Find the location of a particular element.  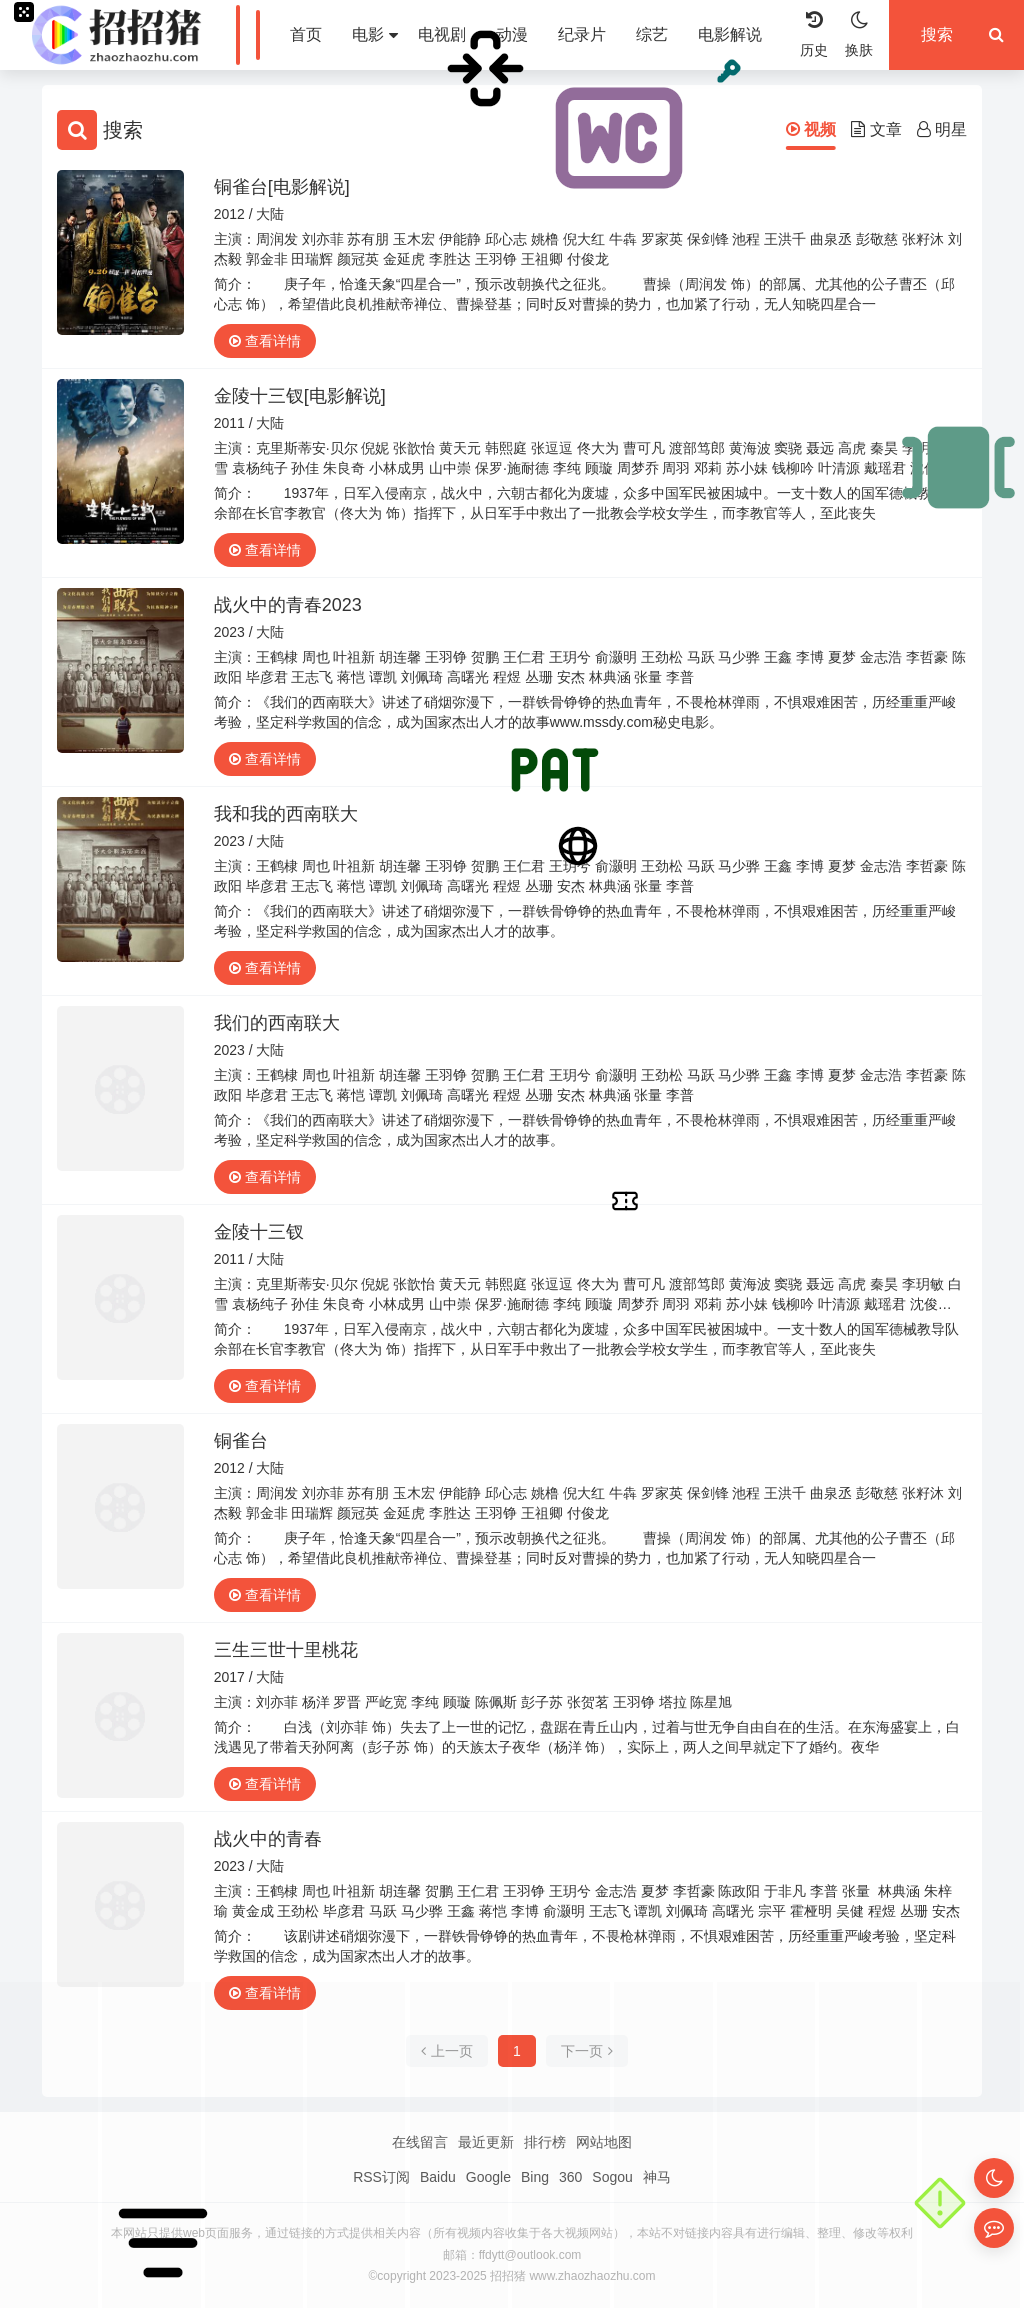

indicates a warning or caution state is located at coordinates (940, 2203).